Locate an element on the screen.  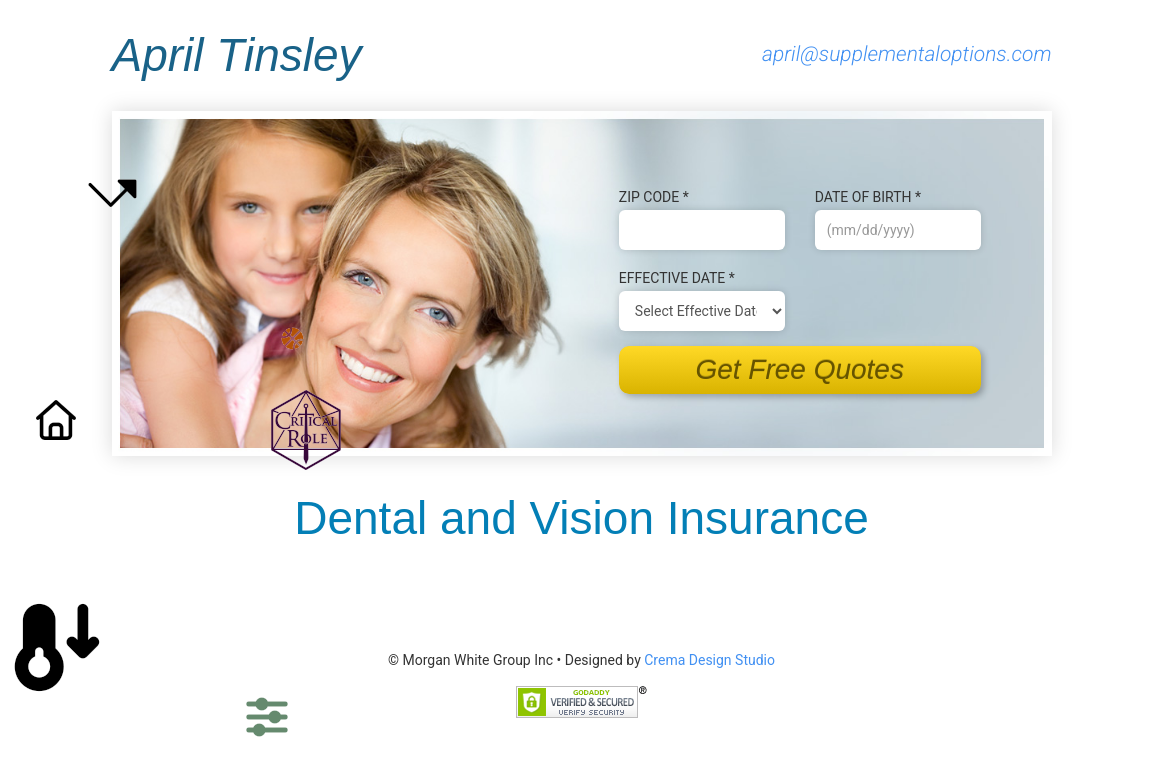
indicates temperature is decreasing is located at coordinates (55, 647).